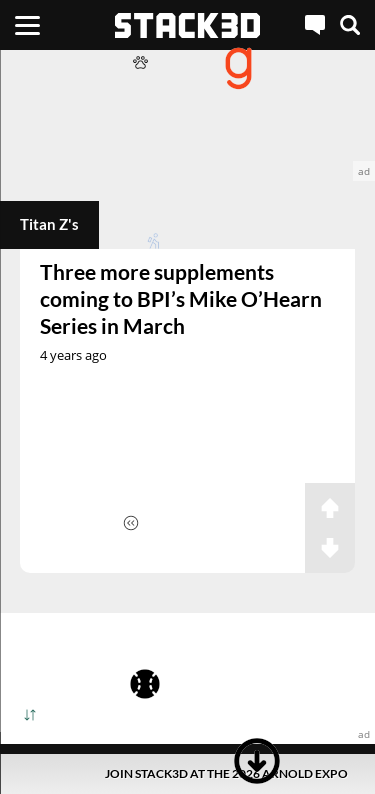  I want to click on sort items in ascending or descending order, so click(30, 715).